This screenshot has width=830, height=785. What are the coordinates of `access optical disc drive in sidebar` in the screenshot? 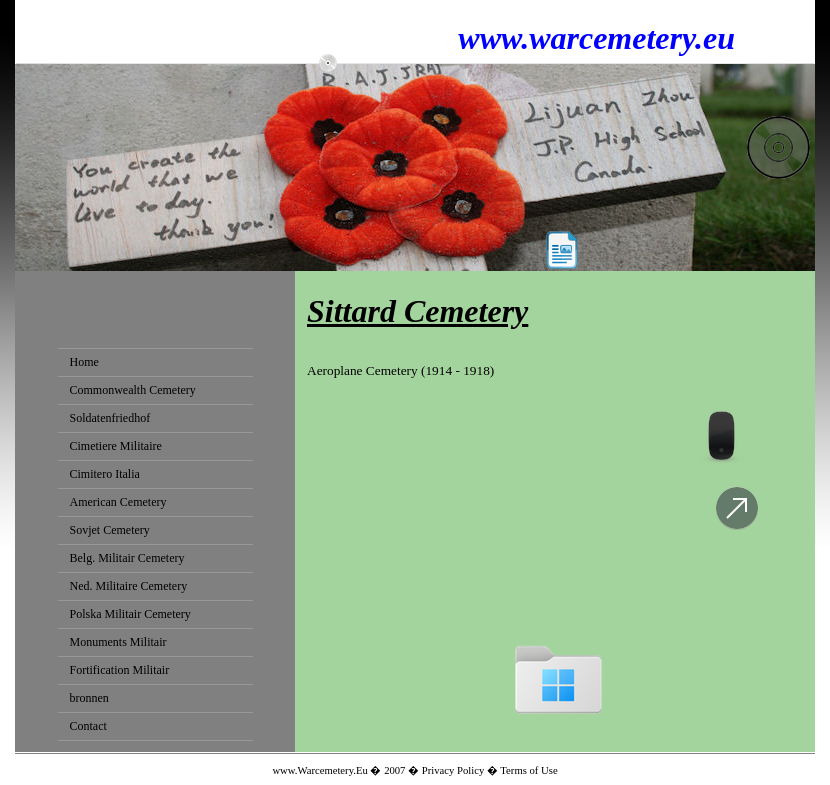 It's located at (778, 147).